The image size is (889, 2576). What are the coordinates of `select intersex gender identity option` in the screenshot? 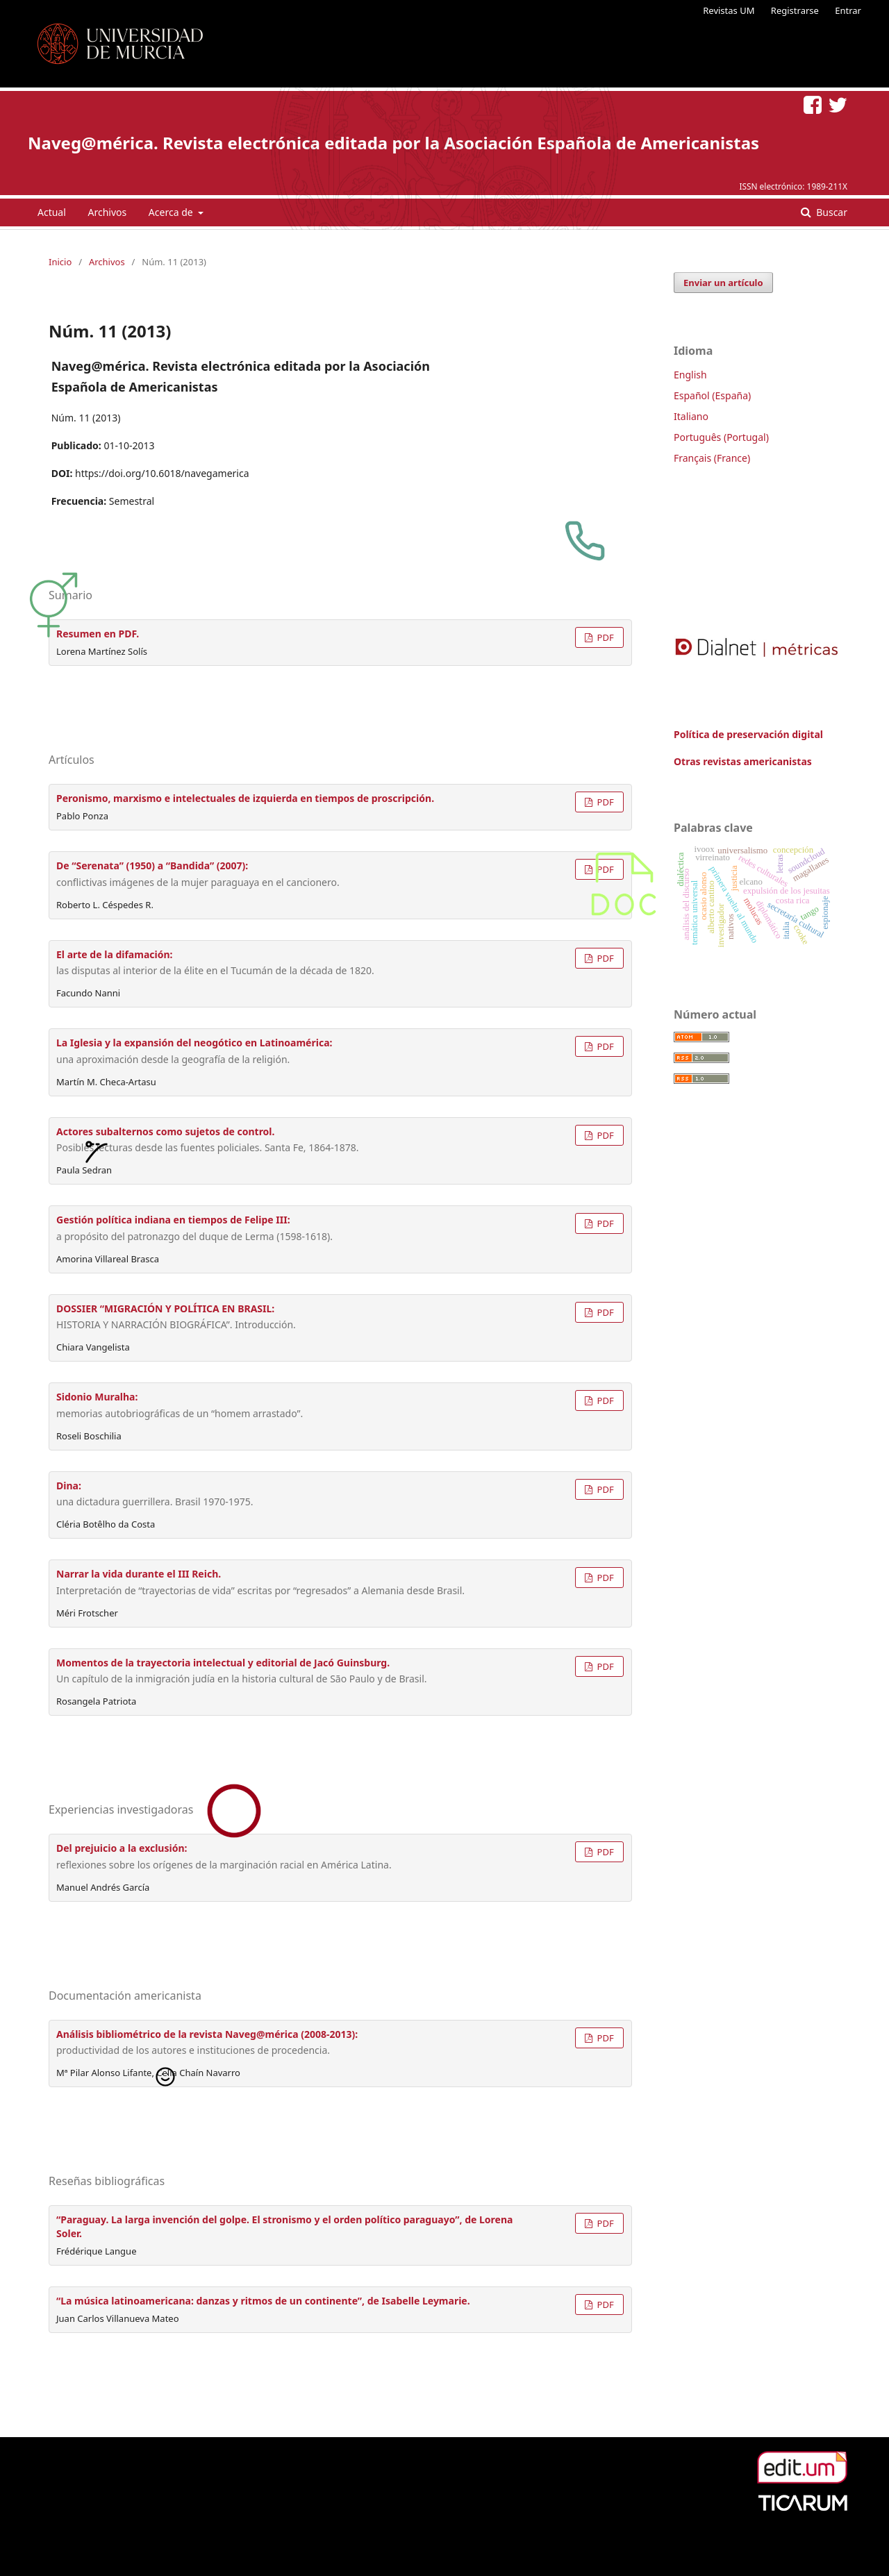 It's located at (51, 603).